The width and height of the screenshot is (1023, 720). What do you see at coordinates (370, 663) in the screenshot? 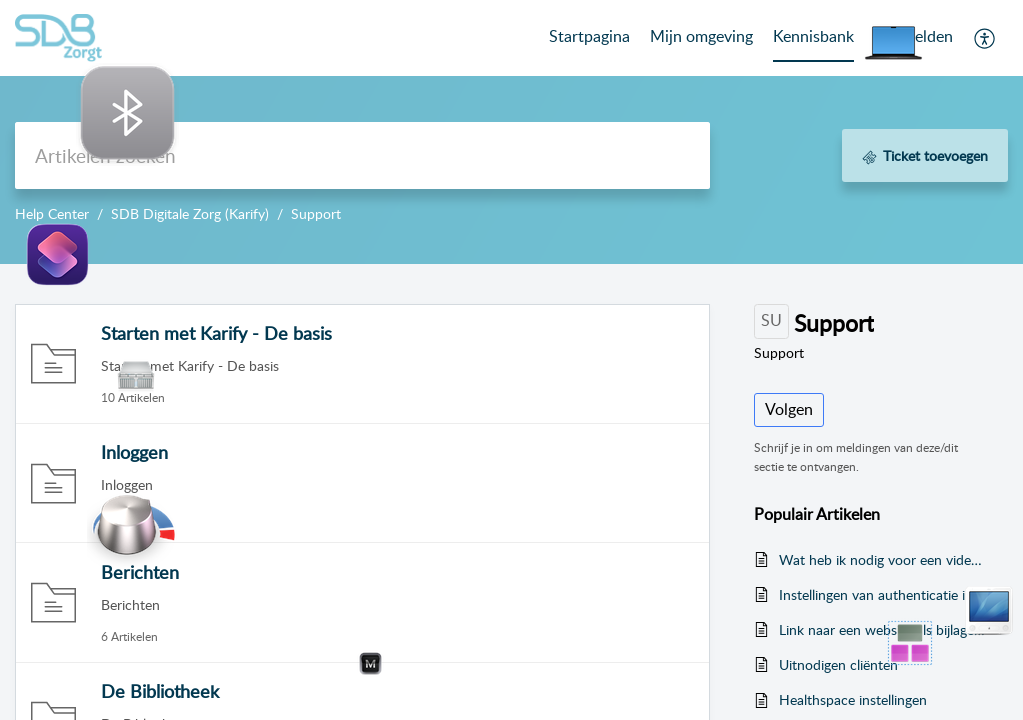
I see `open MeetingBar app for calendar and meeting management` at bounding box center [370, 663].